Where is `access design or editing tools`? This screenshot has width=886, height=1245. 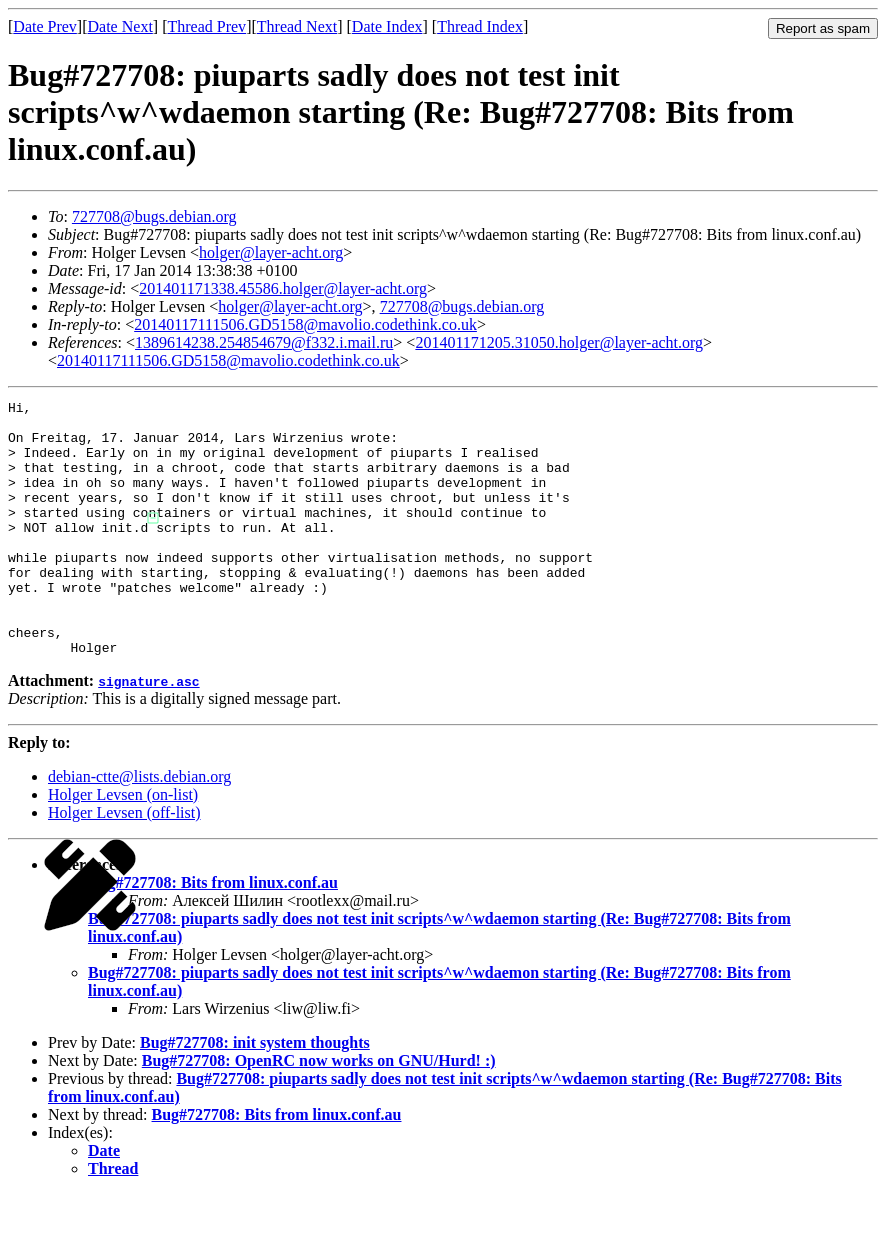
access design or editing tools is located at coordinates (90, 885).